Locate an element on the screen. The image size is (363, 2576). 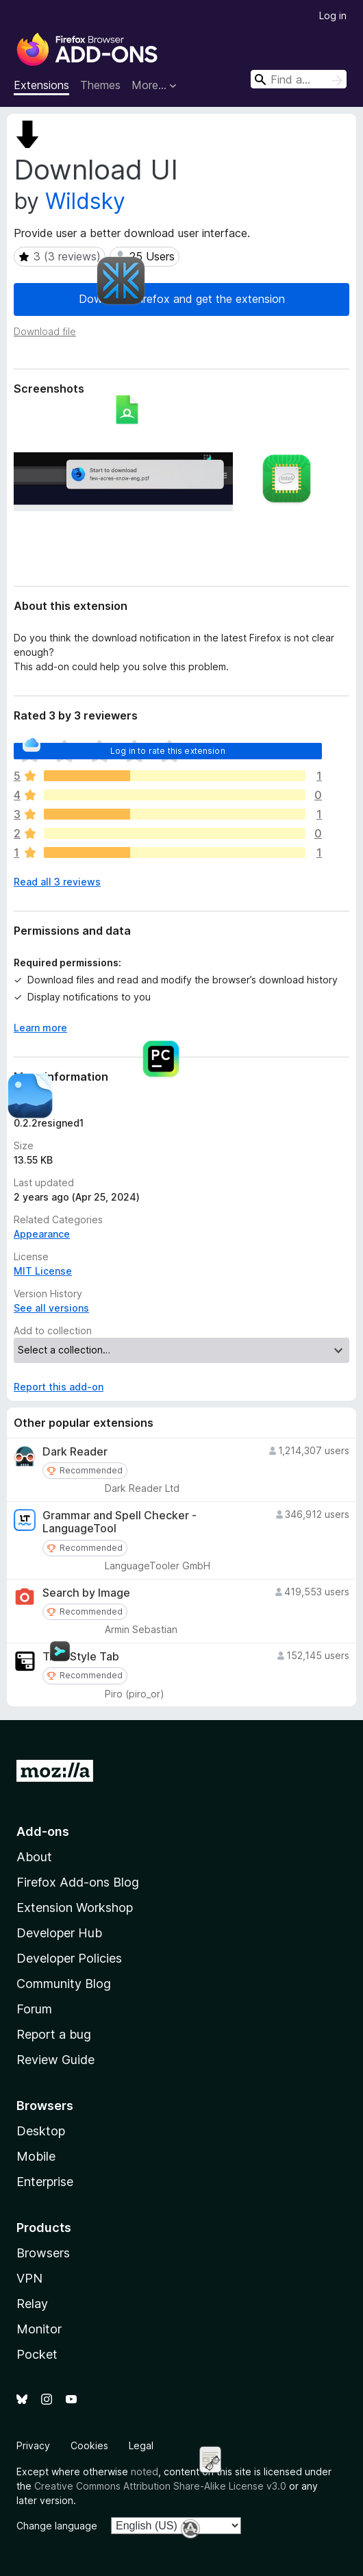
open wallpaper settings is located at coordinates (30, 1096).